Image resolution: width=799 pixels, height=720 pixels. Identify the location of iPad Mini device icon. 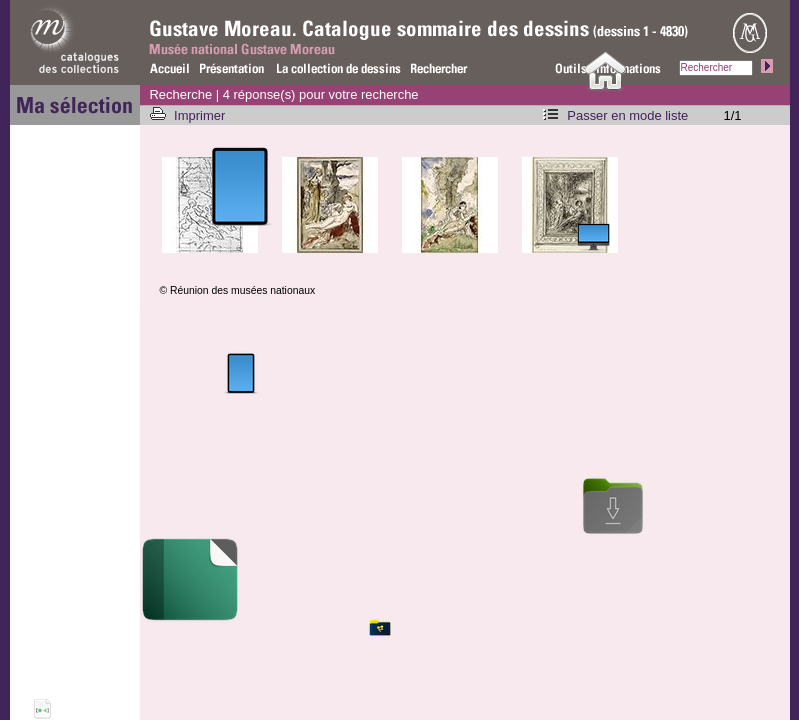
(241, 369).